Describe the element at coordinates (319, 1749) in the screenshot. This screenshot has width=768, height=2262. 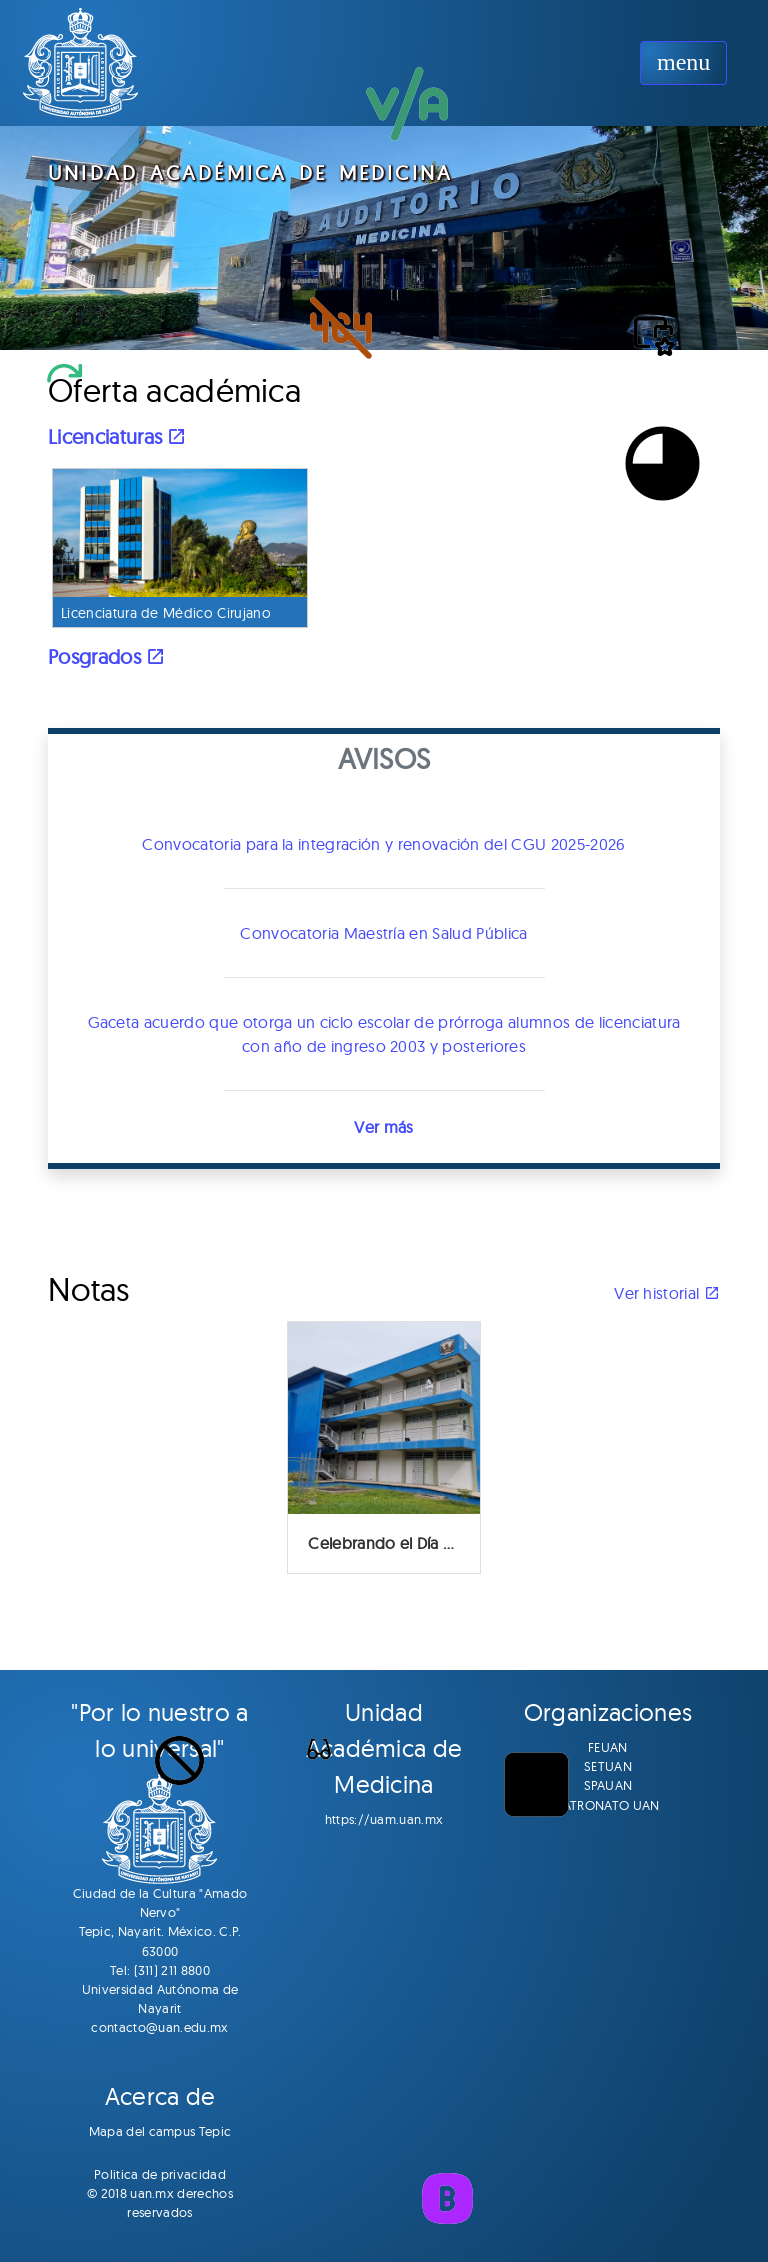
I see `view or access reading mode` at that location.